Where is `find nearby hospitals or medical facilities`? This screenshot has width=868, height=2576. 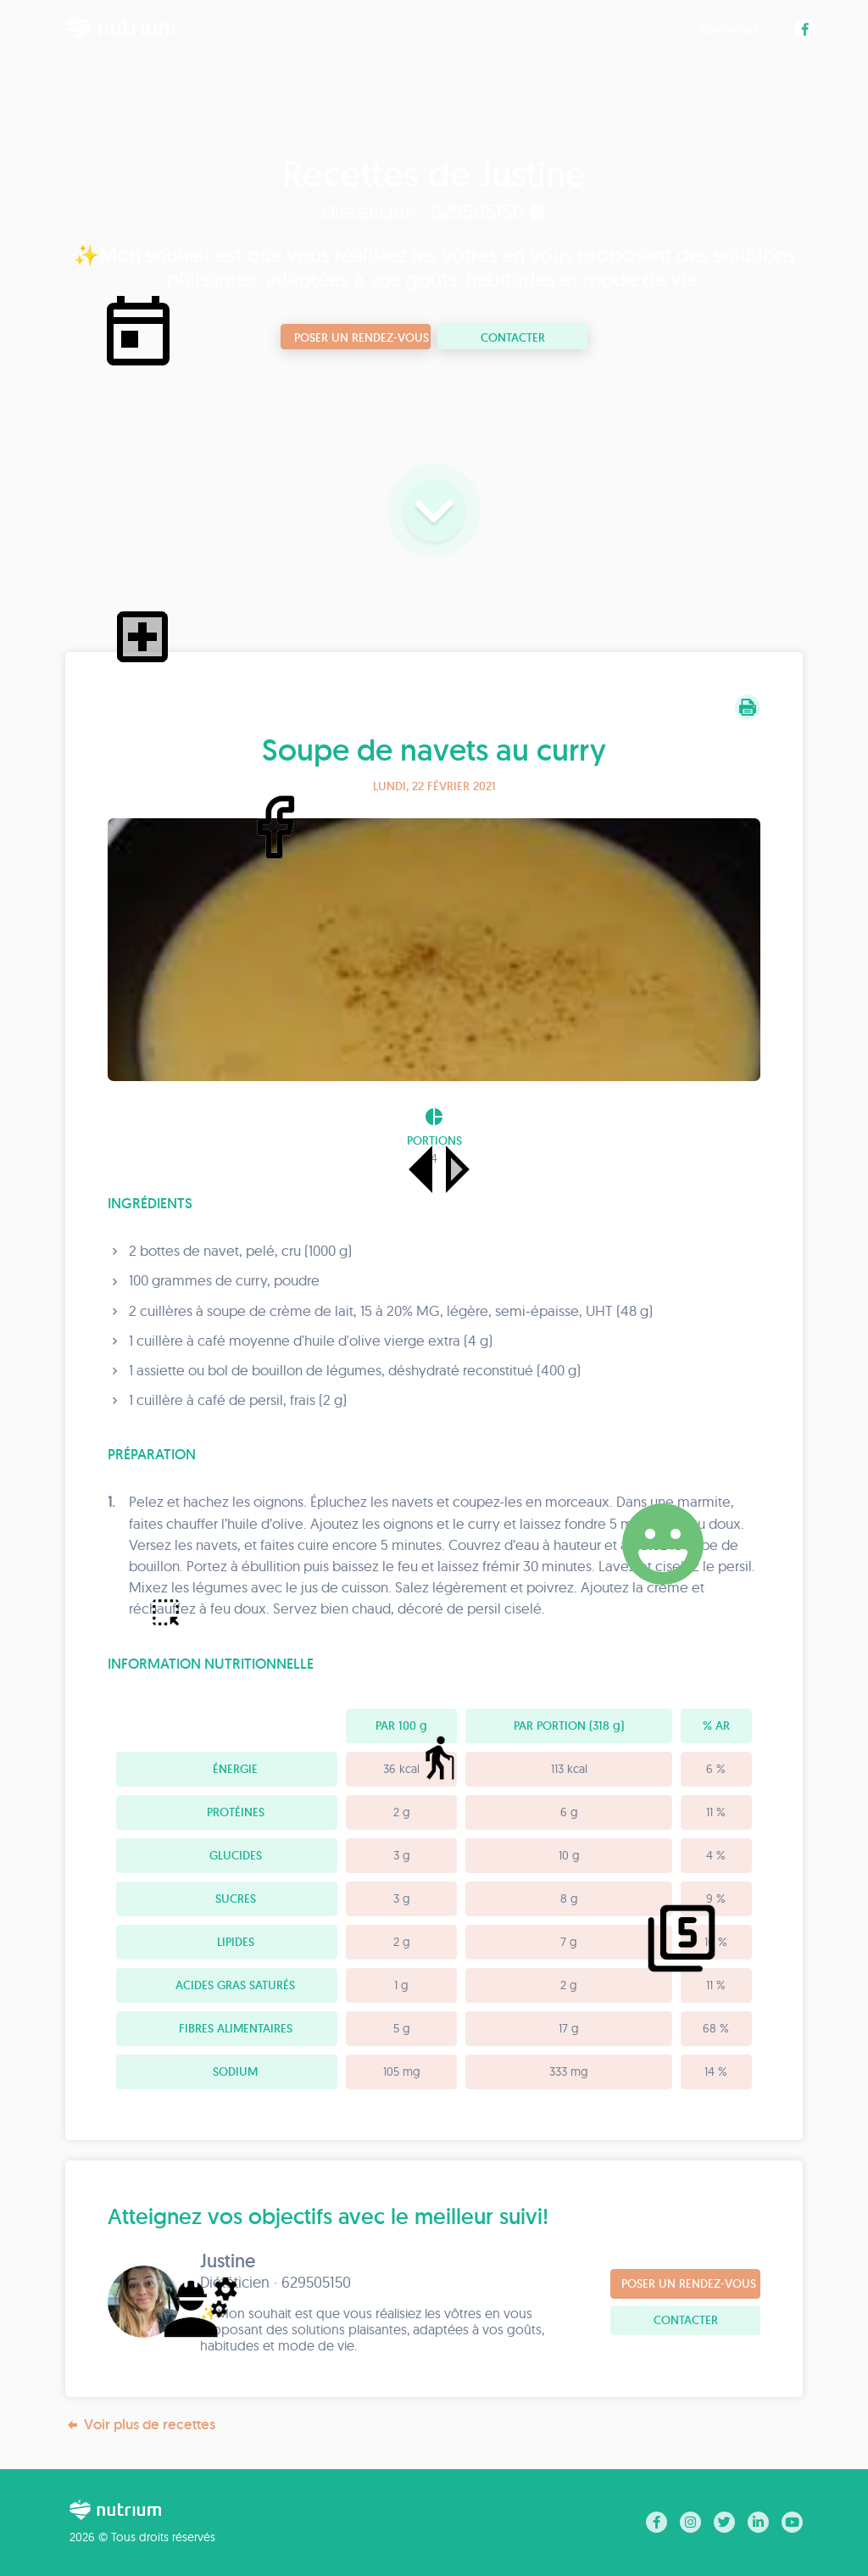
find nearby hospitals or medical facilities is located at coordinates (142, 637).